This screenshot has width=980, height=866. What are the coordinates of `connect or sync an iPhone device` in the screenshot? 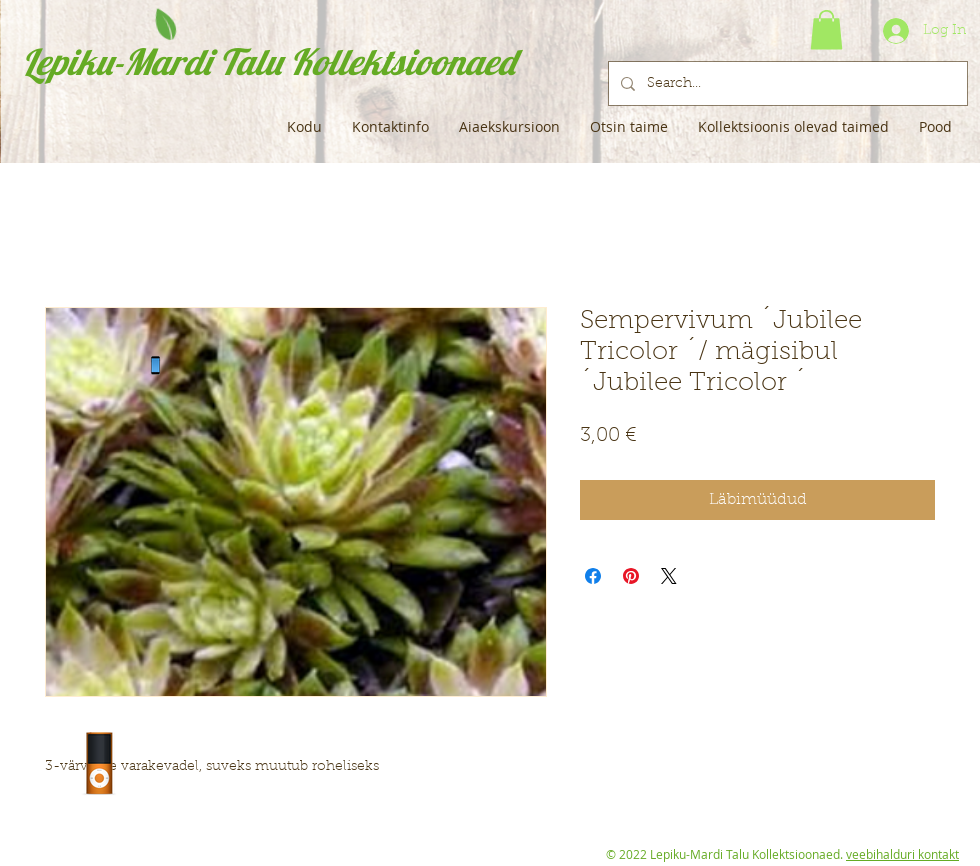 It's located at (155, 365).